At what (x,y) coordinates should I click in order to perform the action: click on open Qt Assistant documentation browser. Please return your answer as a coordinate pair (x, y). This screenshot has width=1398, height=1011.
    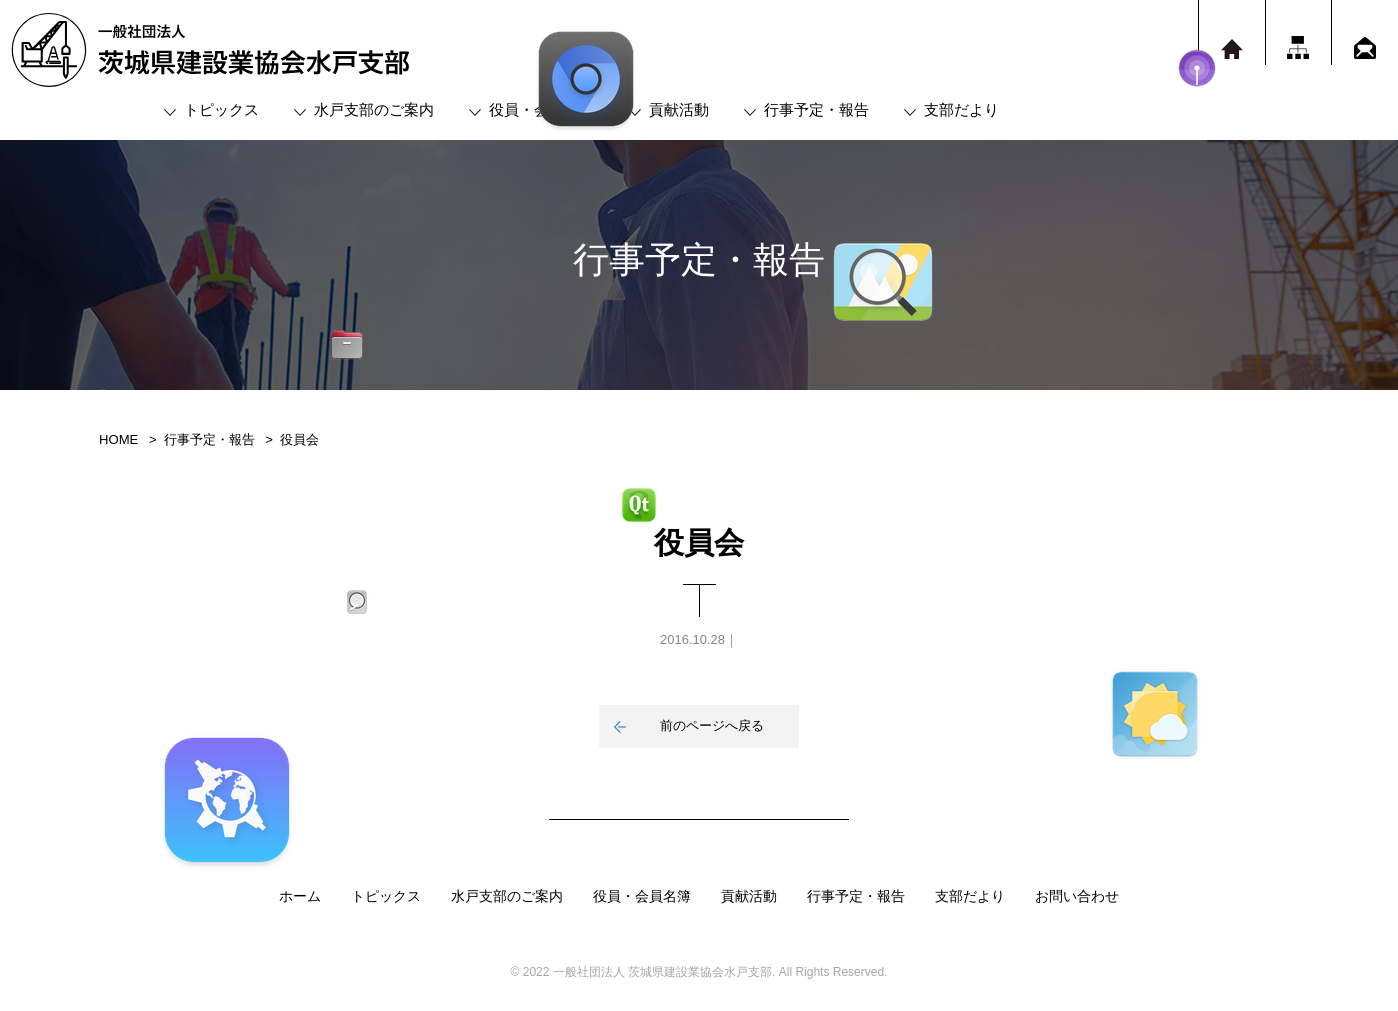
    Looking at the image, I should click on (639, 505).